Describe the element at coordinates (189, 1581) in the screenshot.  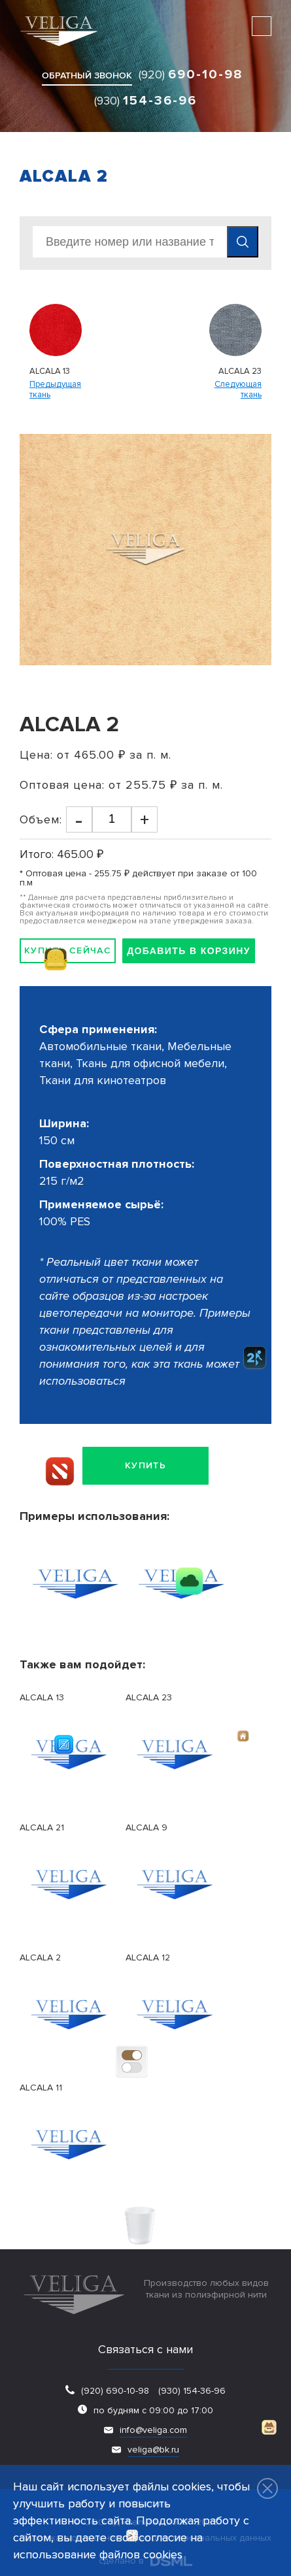
I see `open 4k video downloader app` at that location.